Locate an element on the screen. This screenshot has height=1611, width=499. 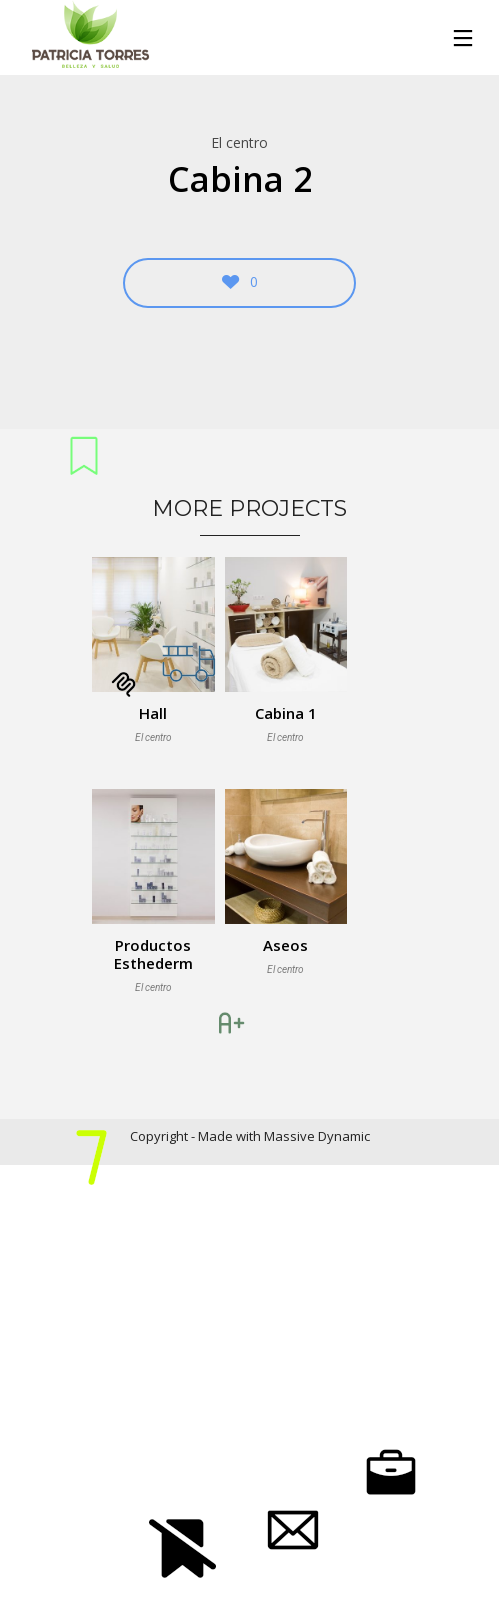
remove from saved bookmarks is located at coordinates (182, 1548).